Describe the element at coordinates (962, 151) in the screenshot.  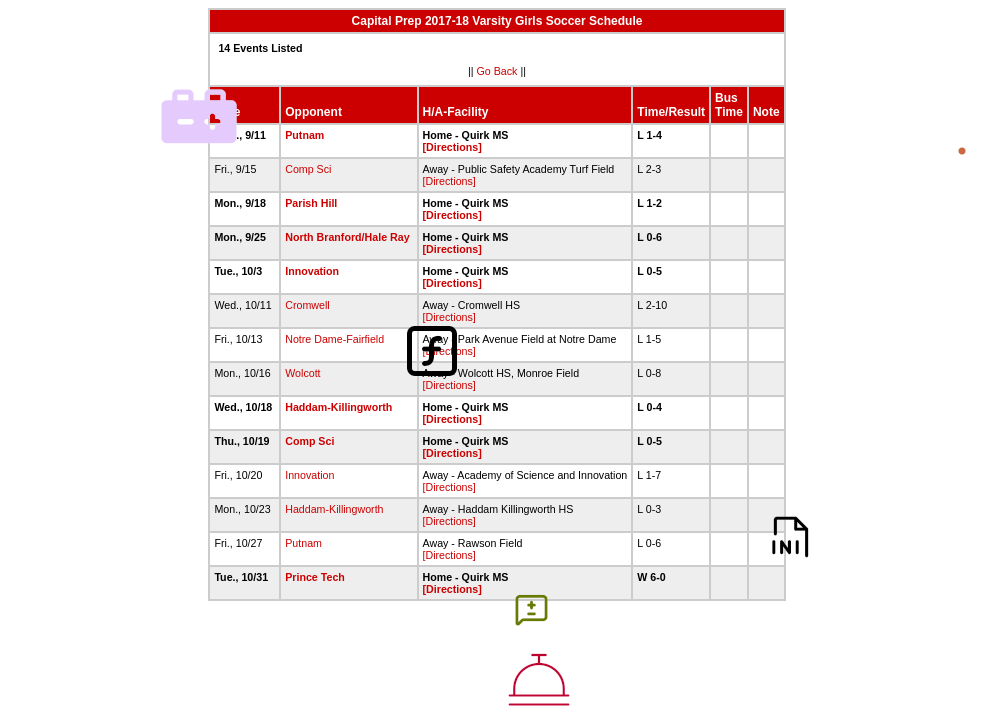
I see `indicates an unread notification or new item` at that location.